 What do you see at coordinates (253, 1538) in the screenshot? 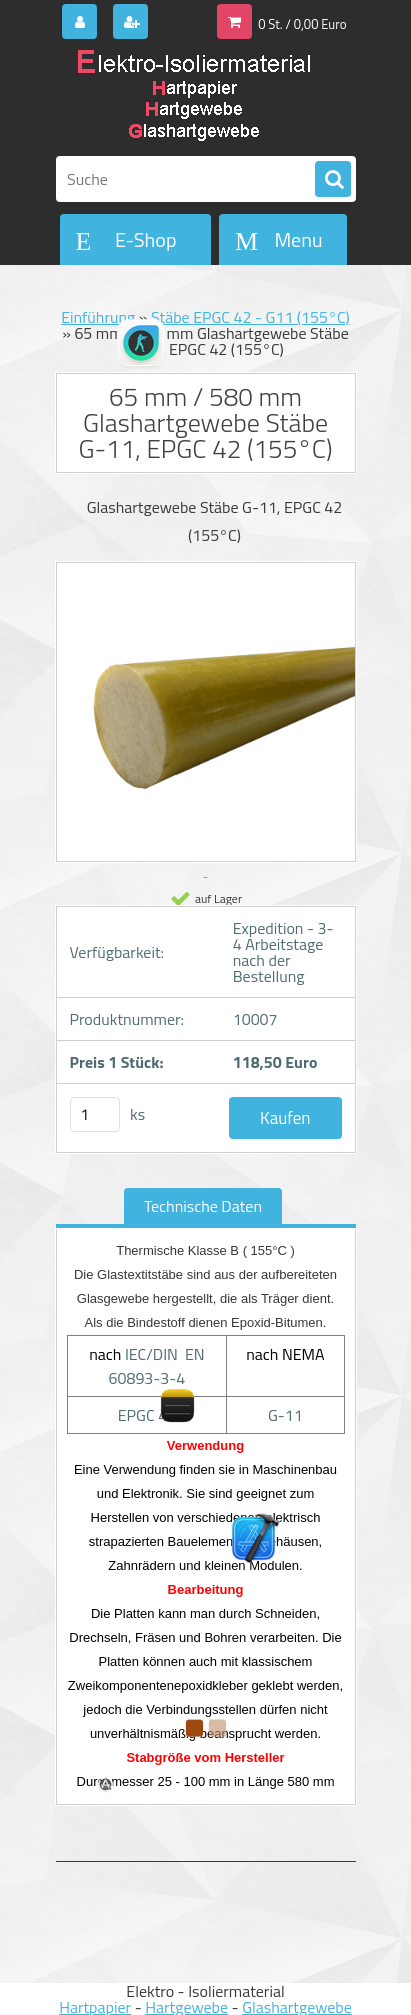
I see `open Xcode development environment` at bounding box center [253, 1538].